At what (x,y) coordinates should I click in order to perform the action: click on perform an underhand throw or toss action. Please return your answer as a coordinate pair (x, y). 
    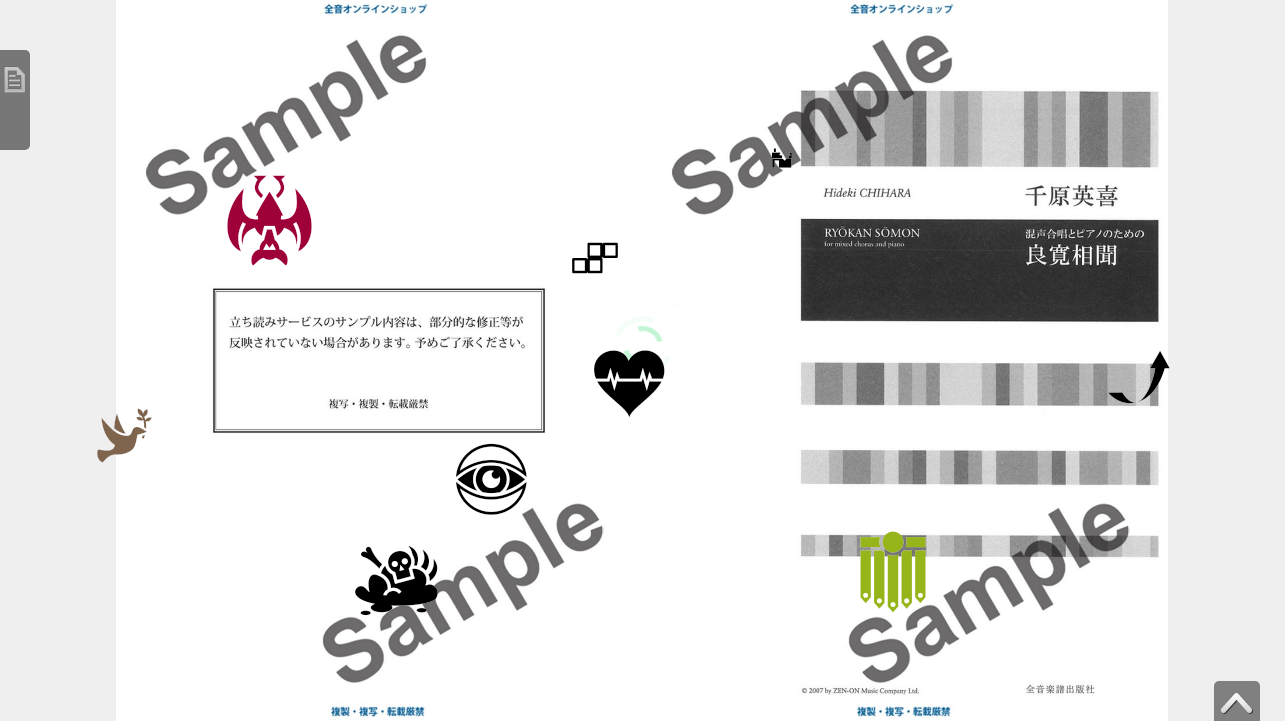
    Looking at the image, I should click on (1138, 377).